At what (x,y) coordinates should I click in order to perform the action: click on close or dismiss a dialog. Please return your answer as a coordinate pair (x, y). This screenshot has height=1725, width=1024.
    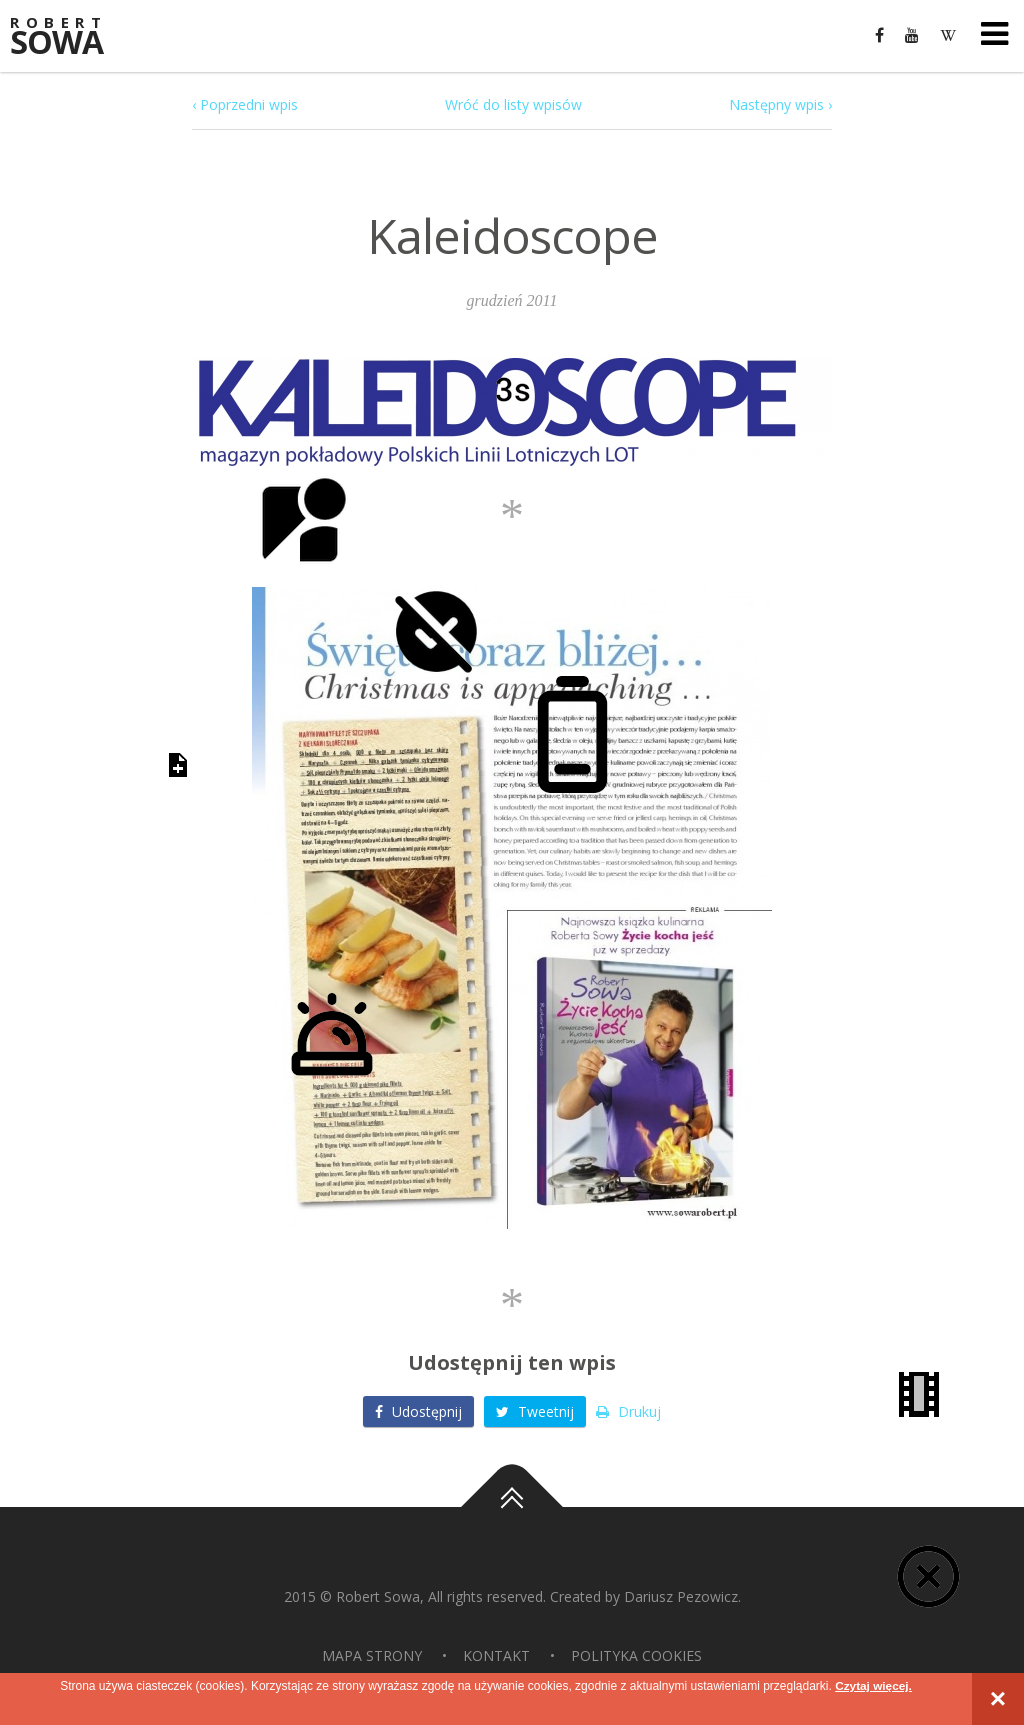
    Looking at the image, I should click on (928, 1576).